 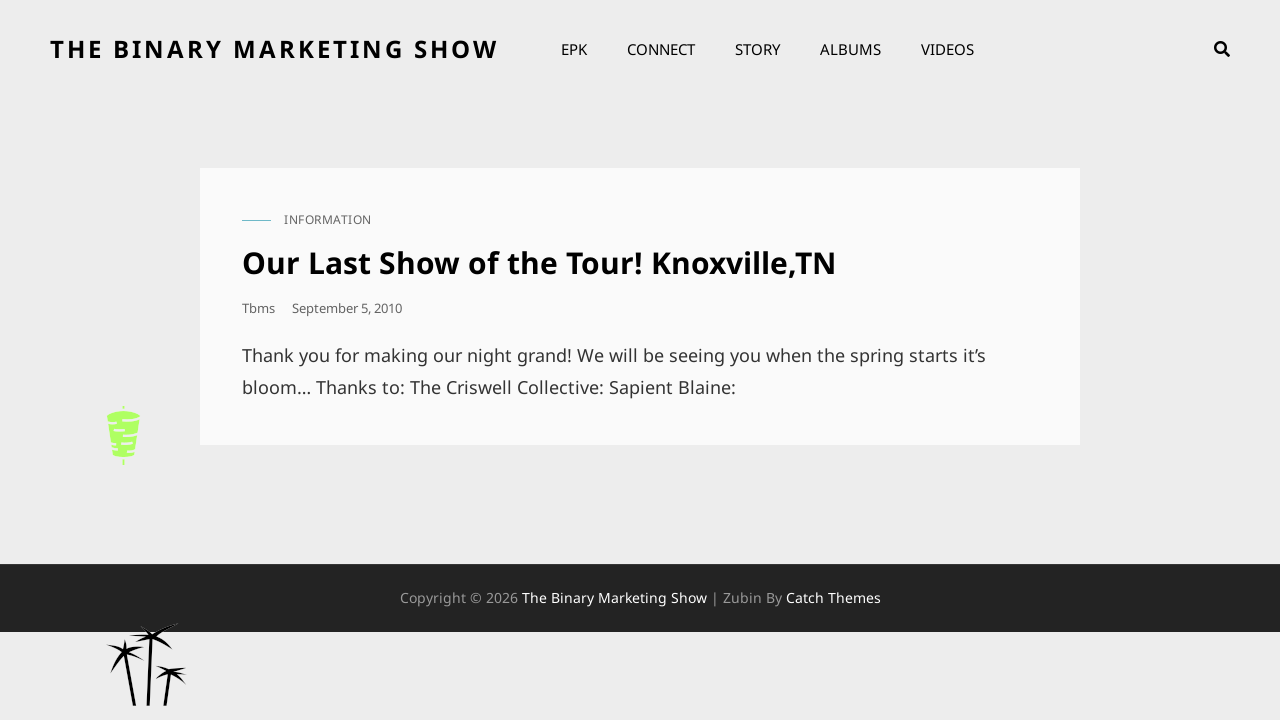 I want to click on browse kebab or street food options, so click(x=123, y=435).